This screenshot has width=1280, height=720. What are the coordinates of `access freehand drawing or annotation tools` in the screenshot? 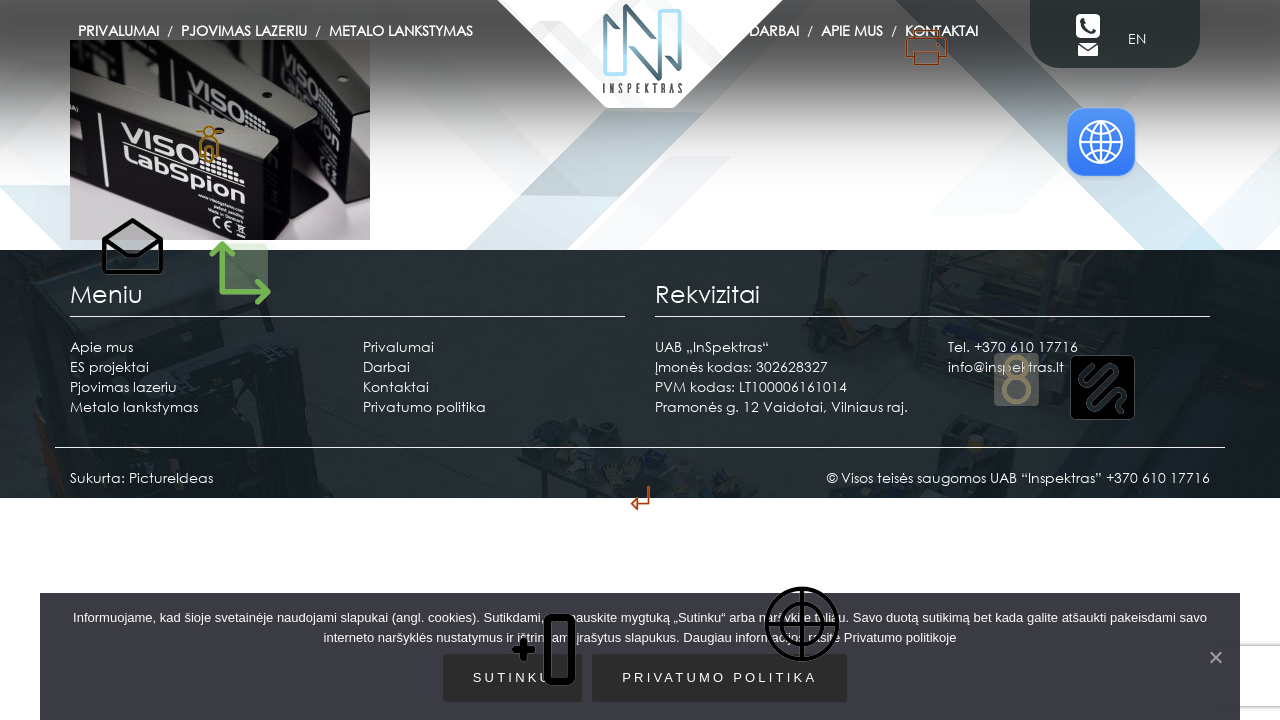 It's located at (1102, 387).